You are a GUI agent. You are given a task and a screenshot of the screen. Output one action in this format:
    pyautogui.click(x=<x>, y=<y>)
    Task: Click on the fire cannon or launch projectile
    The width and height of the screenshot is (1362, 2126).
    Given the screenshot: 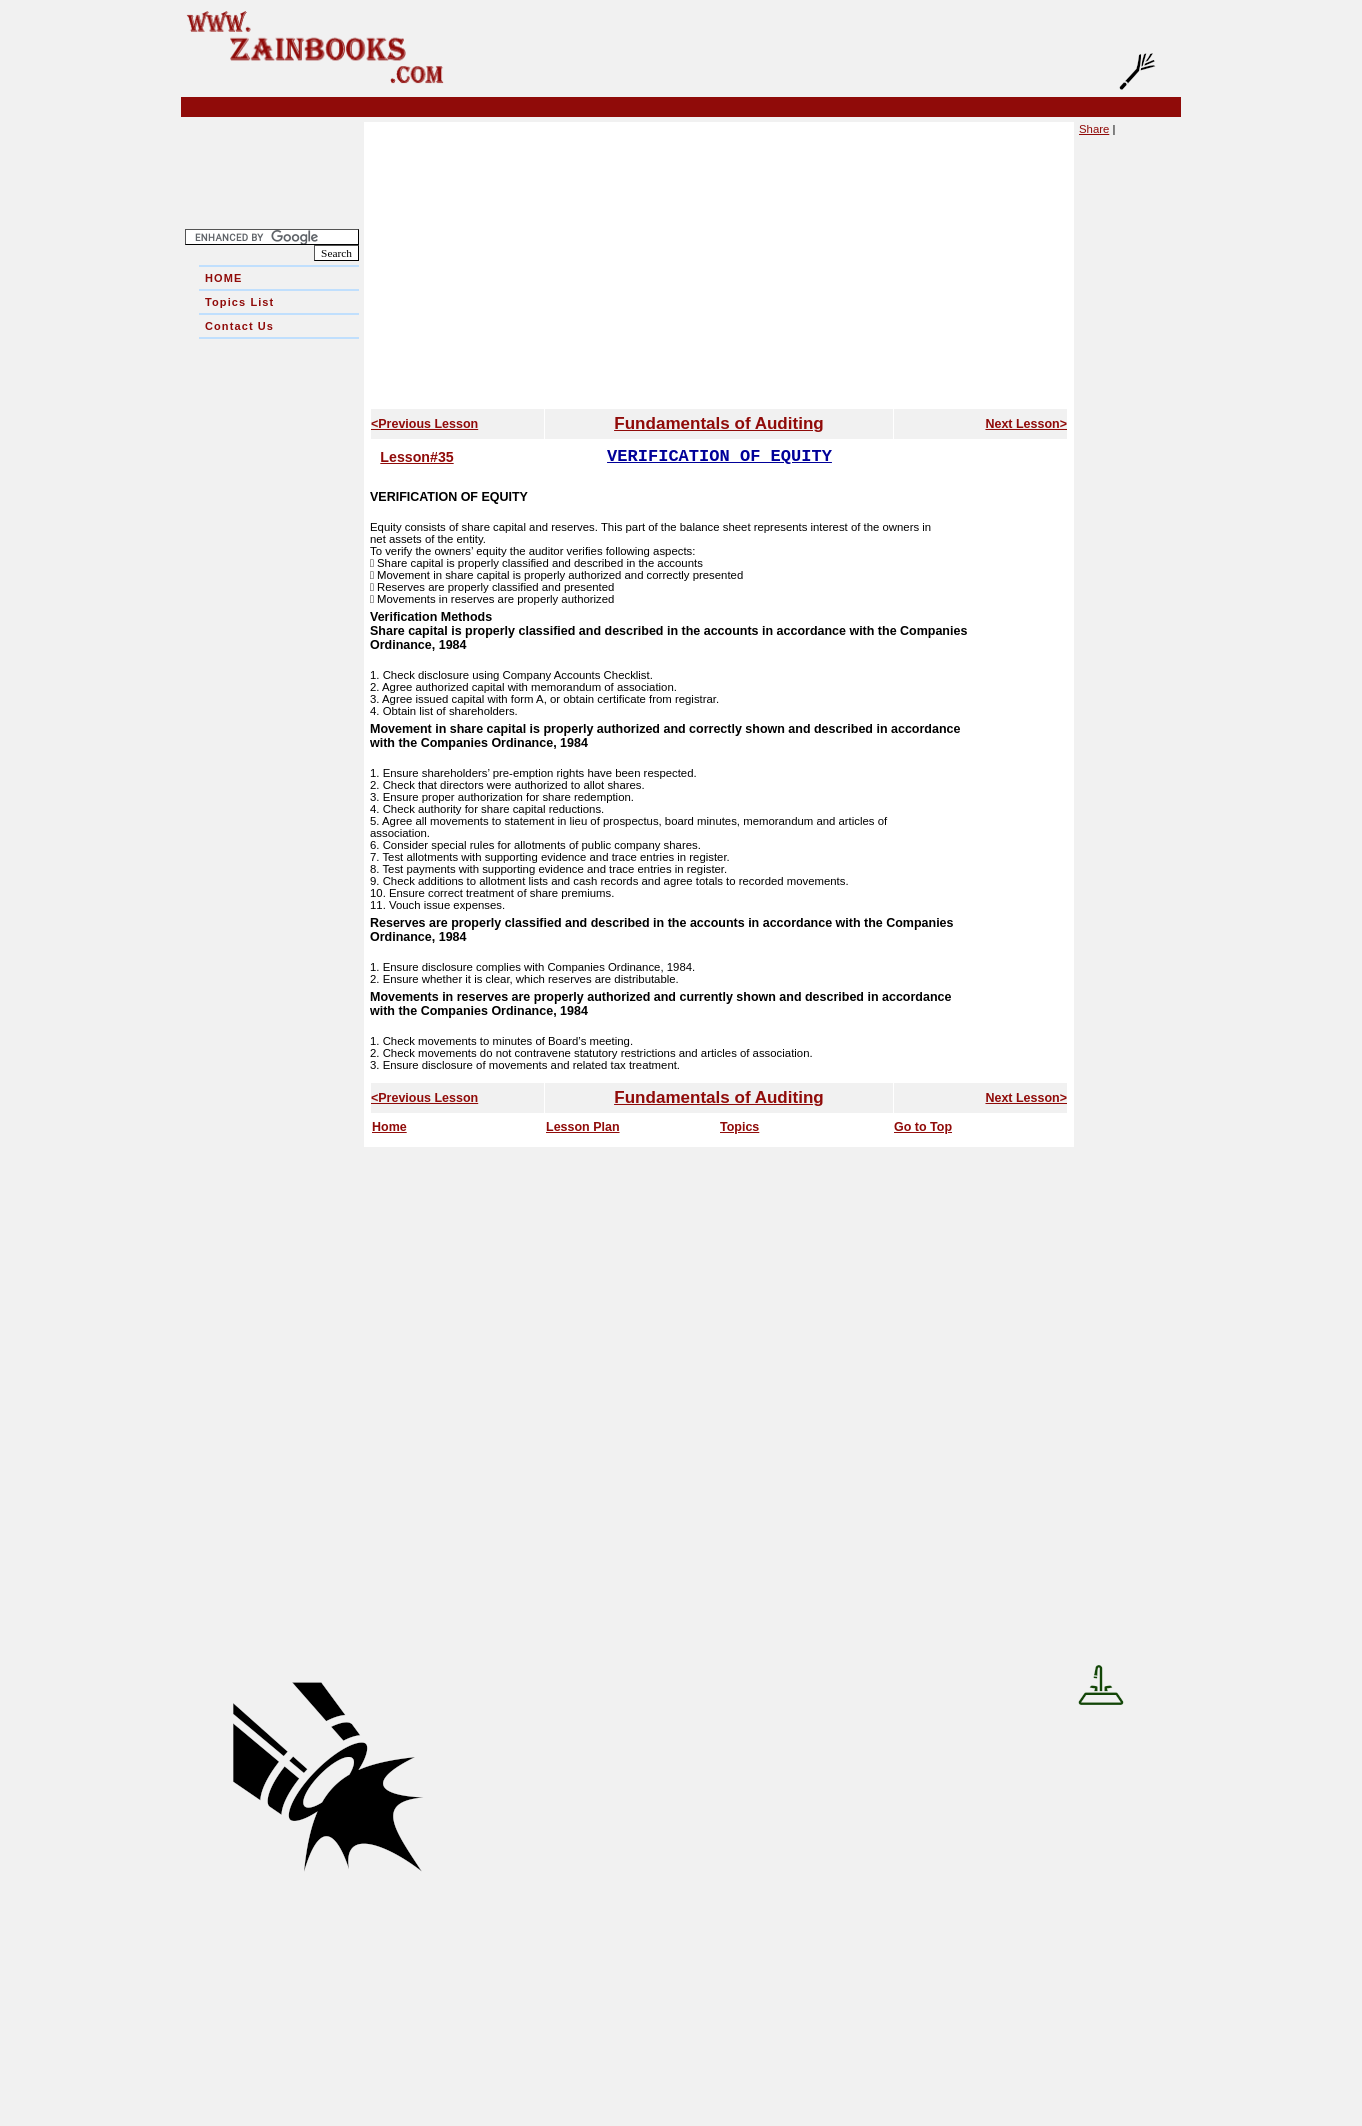 What is the action you would take?
    pyautogui.click(x=326, y=1778)
    